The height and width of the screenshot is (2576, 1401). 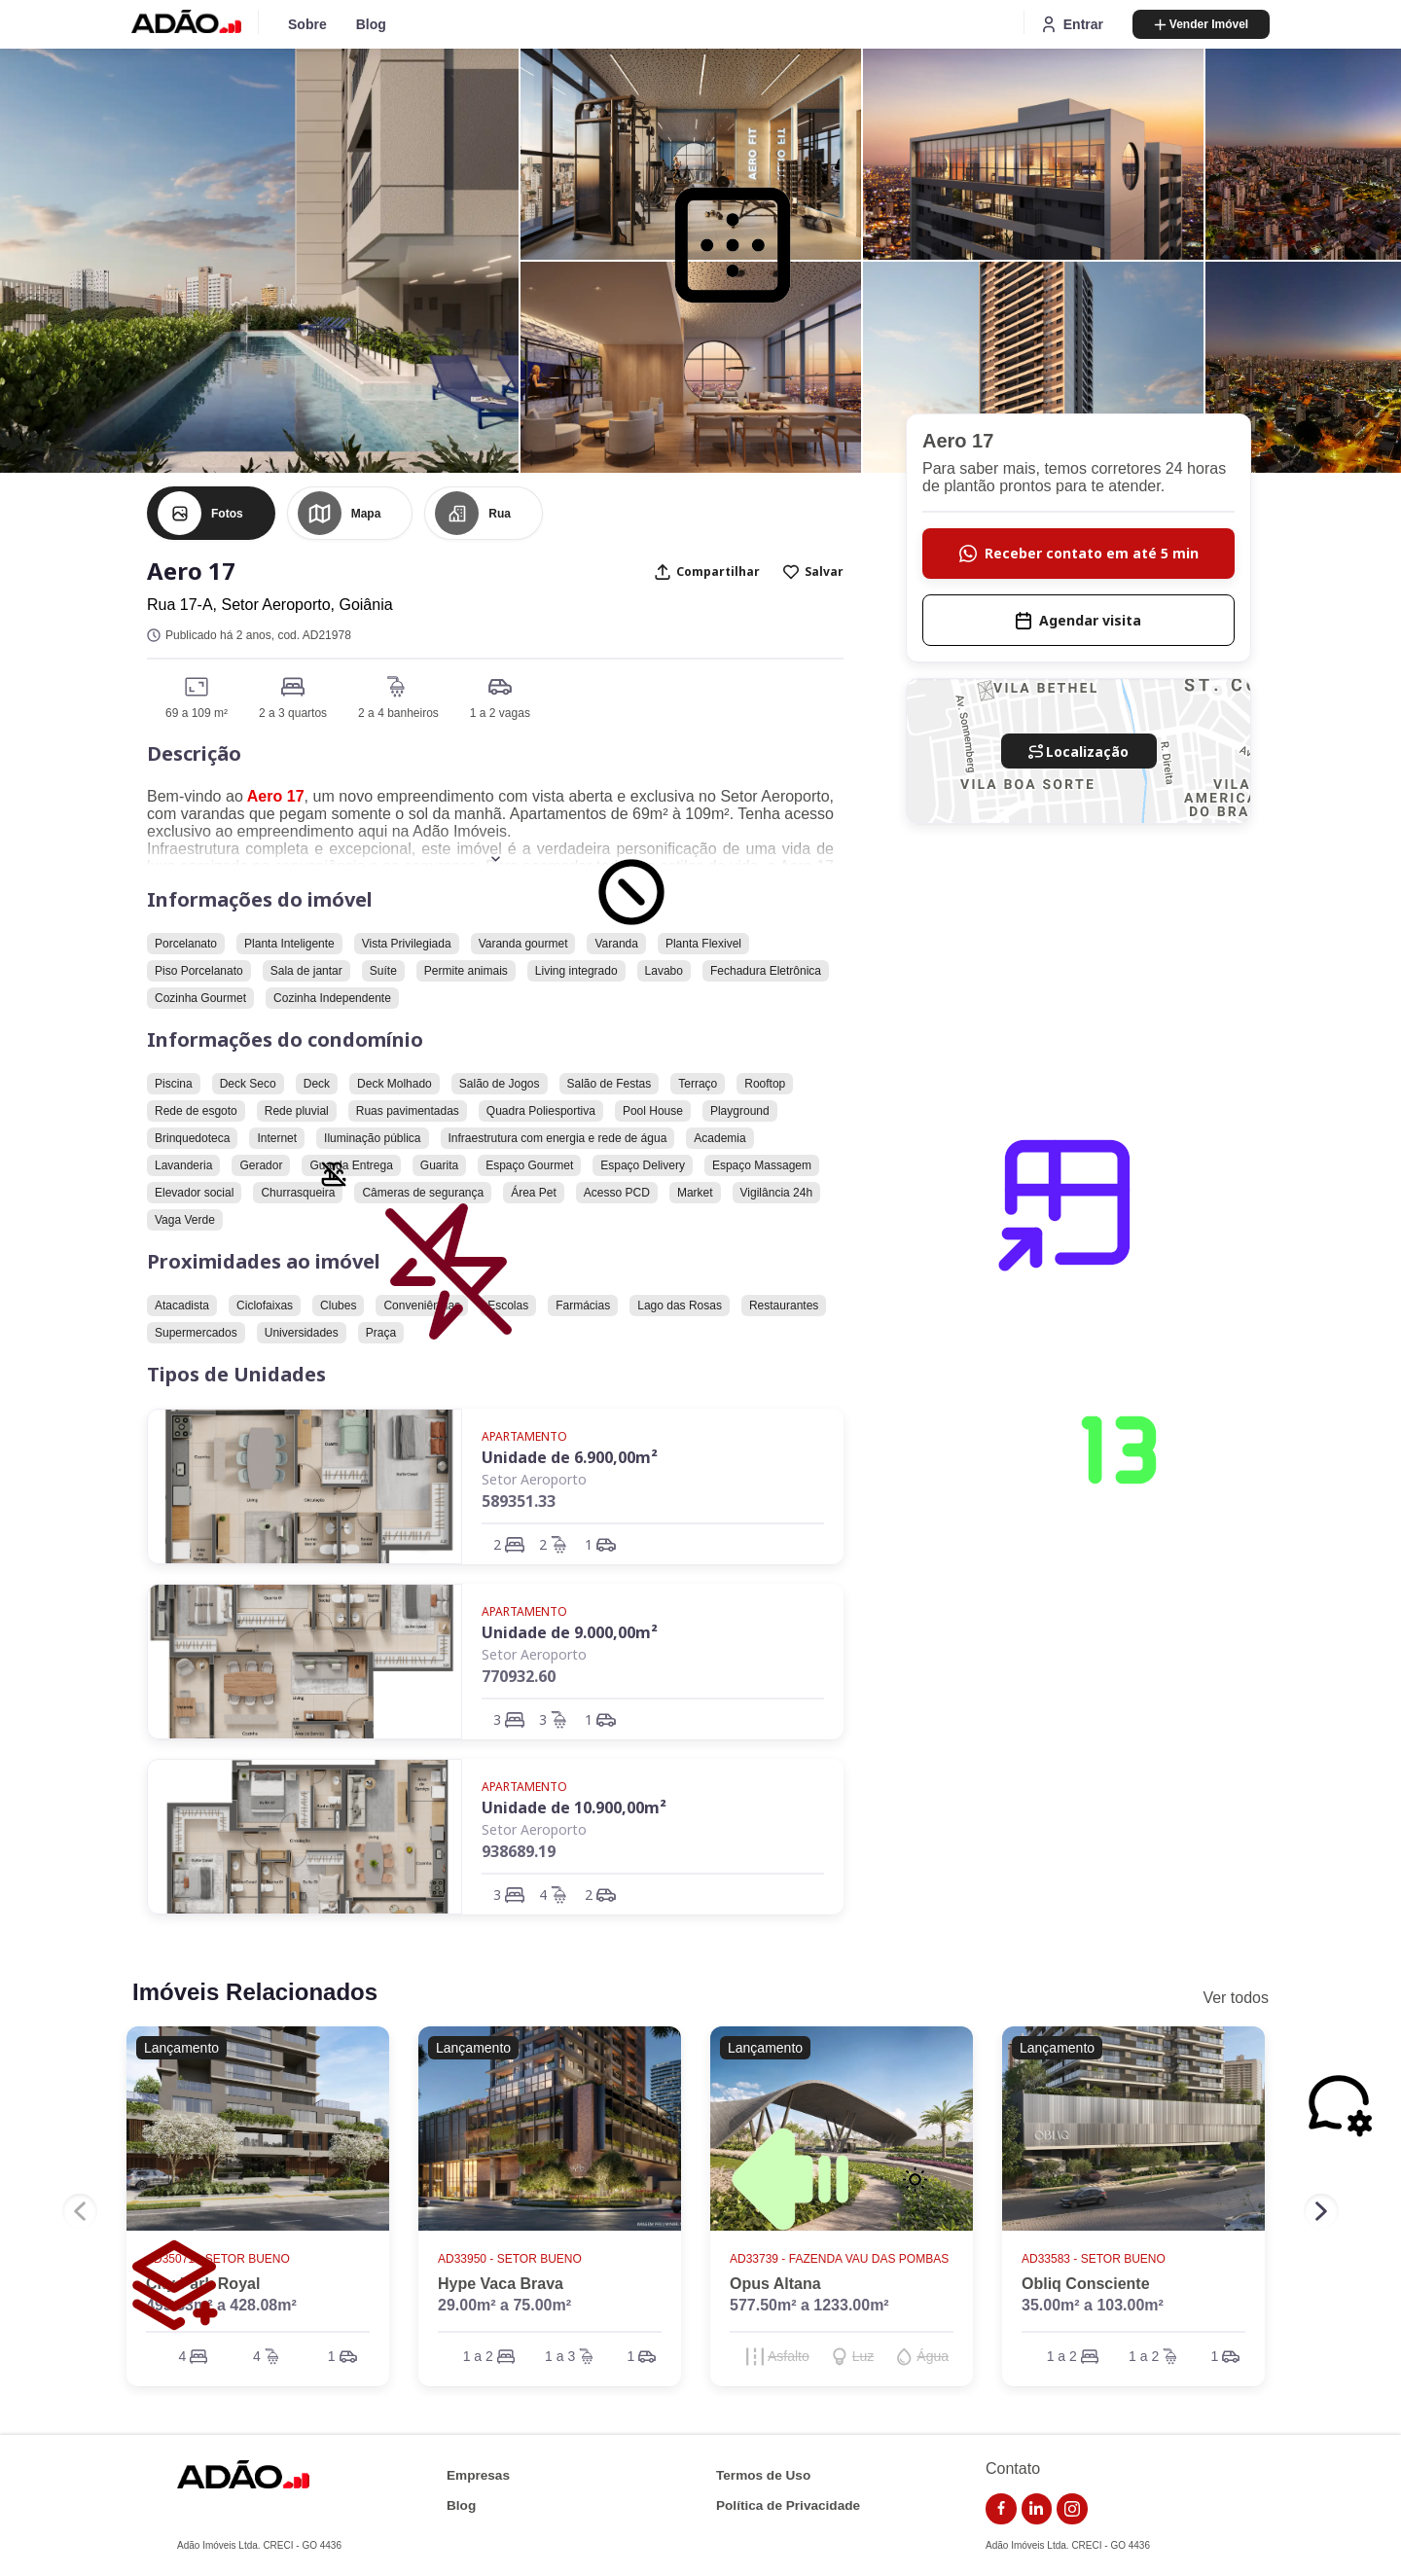 I want to click on flash or lightning feature disabled, so click(x=449, y=1271).